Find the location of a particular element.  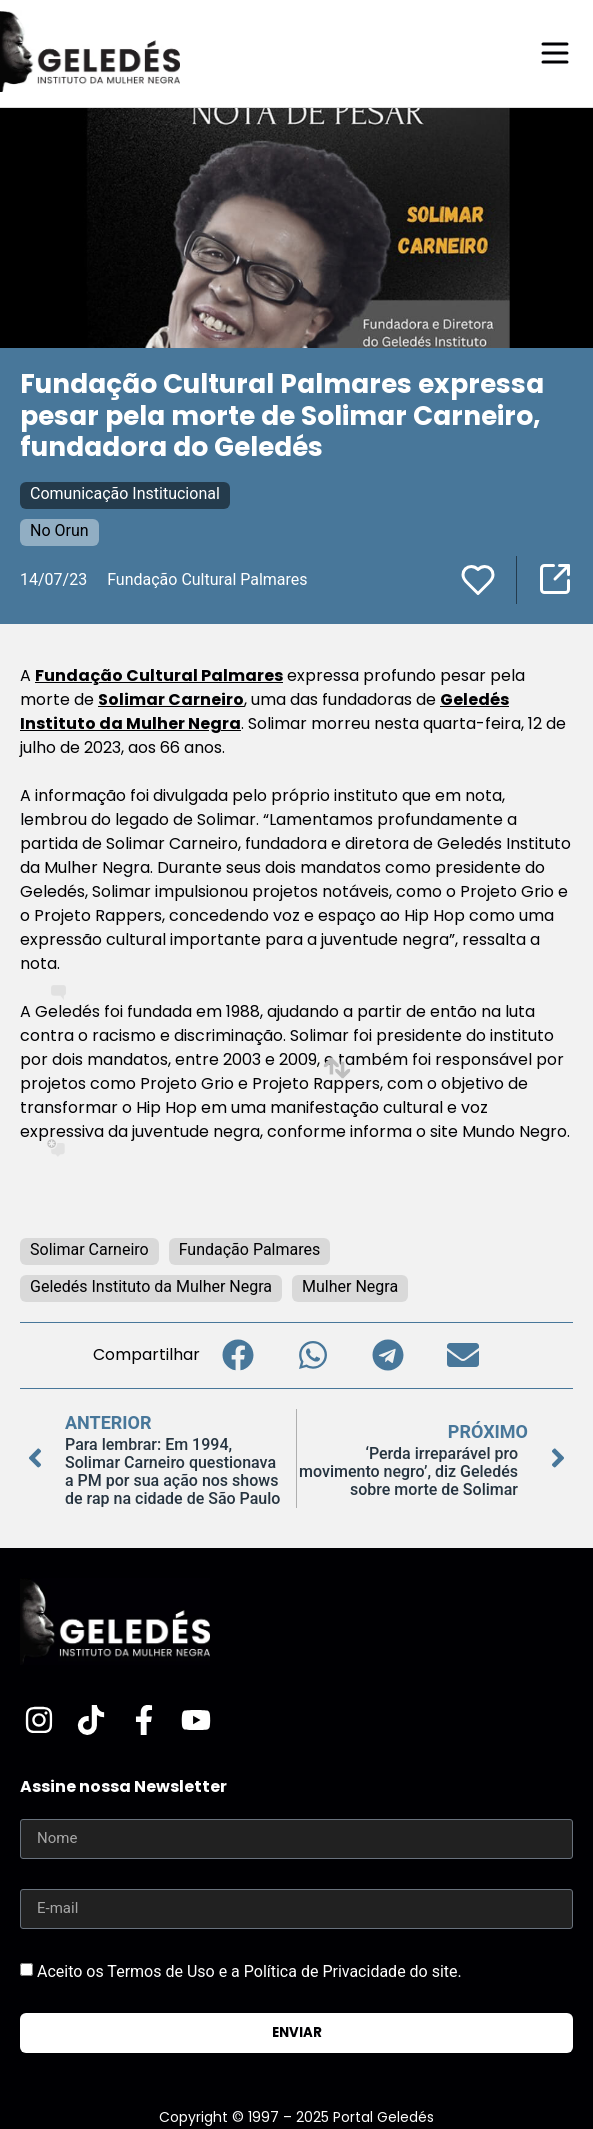

configure notification settings is located at coordinates (56, 1148).